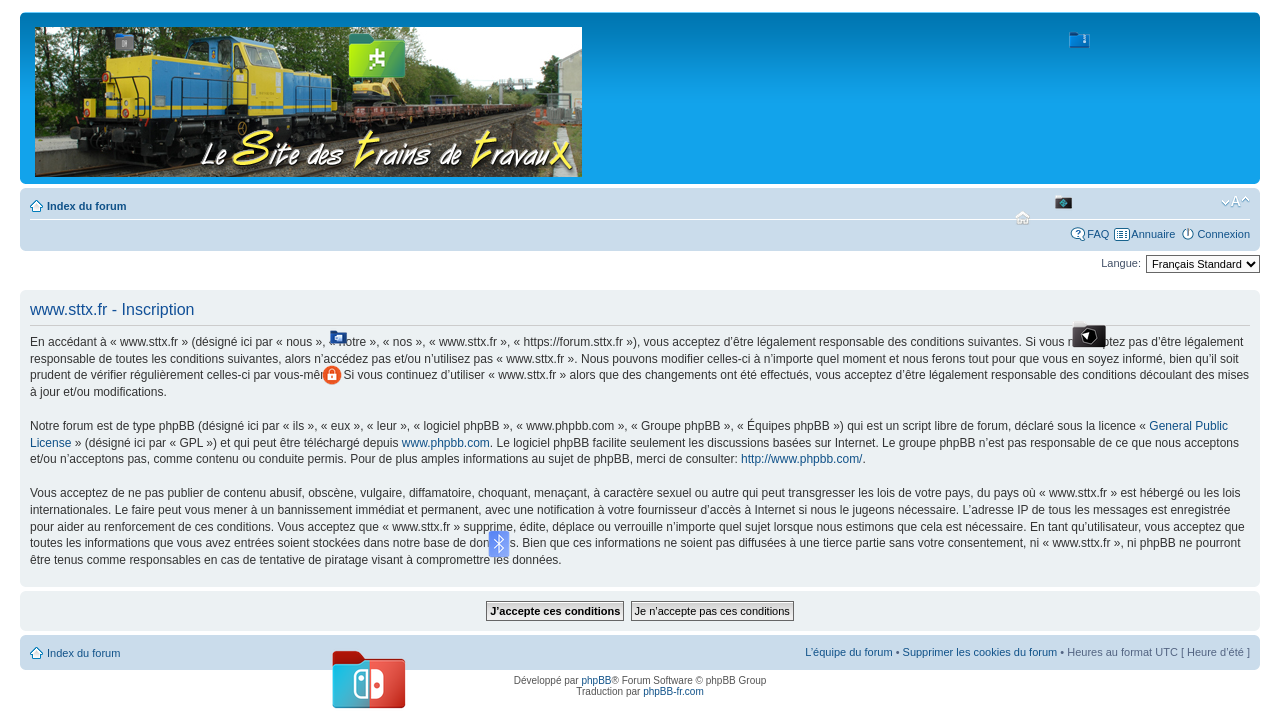  Describe the element at coordinates (1079, 40) in the screenshot. I see `open nanazip compressed archive folder` at that location.